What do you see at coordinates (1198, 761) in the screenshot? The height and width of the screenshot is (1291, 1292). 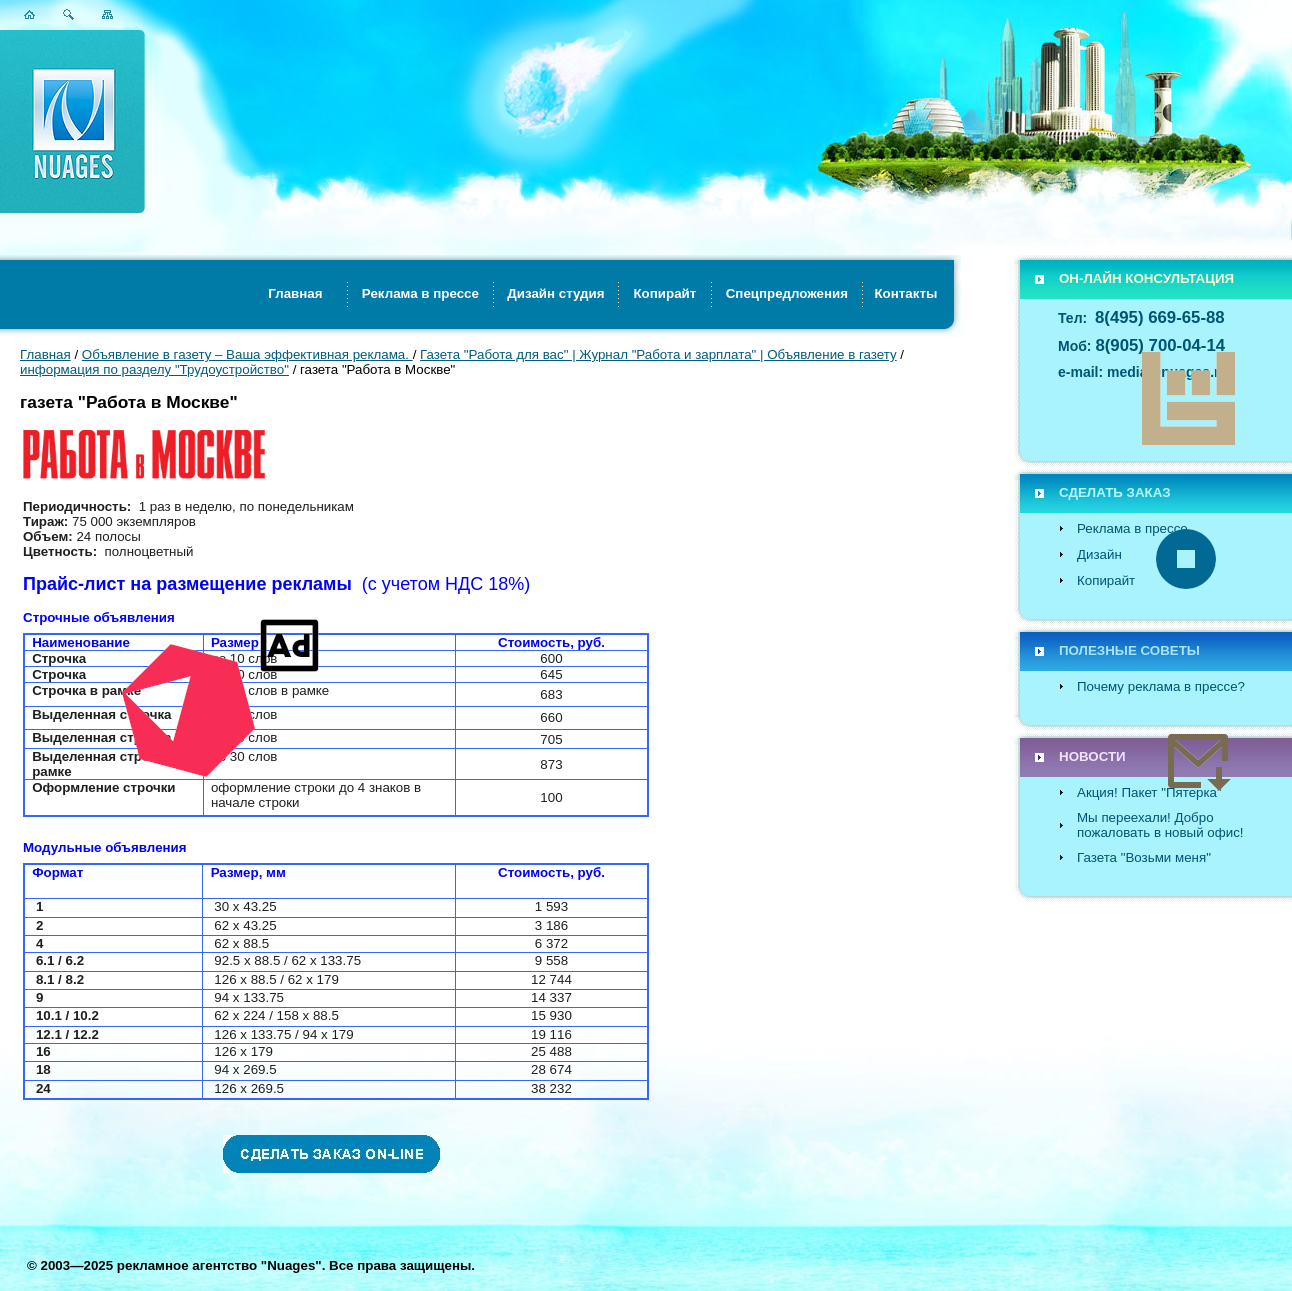 I see `download email or message` at bounding box center [1198, 761].